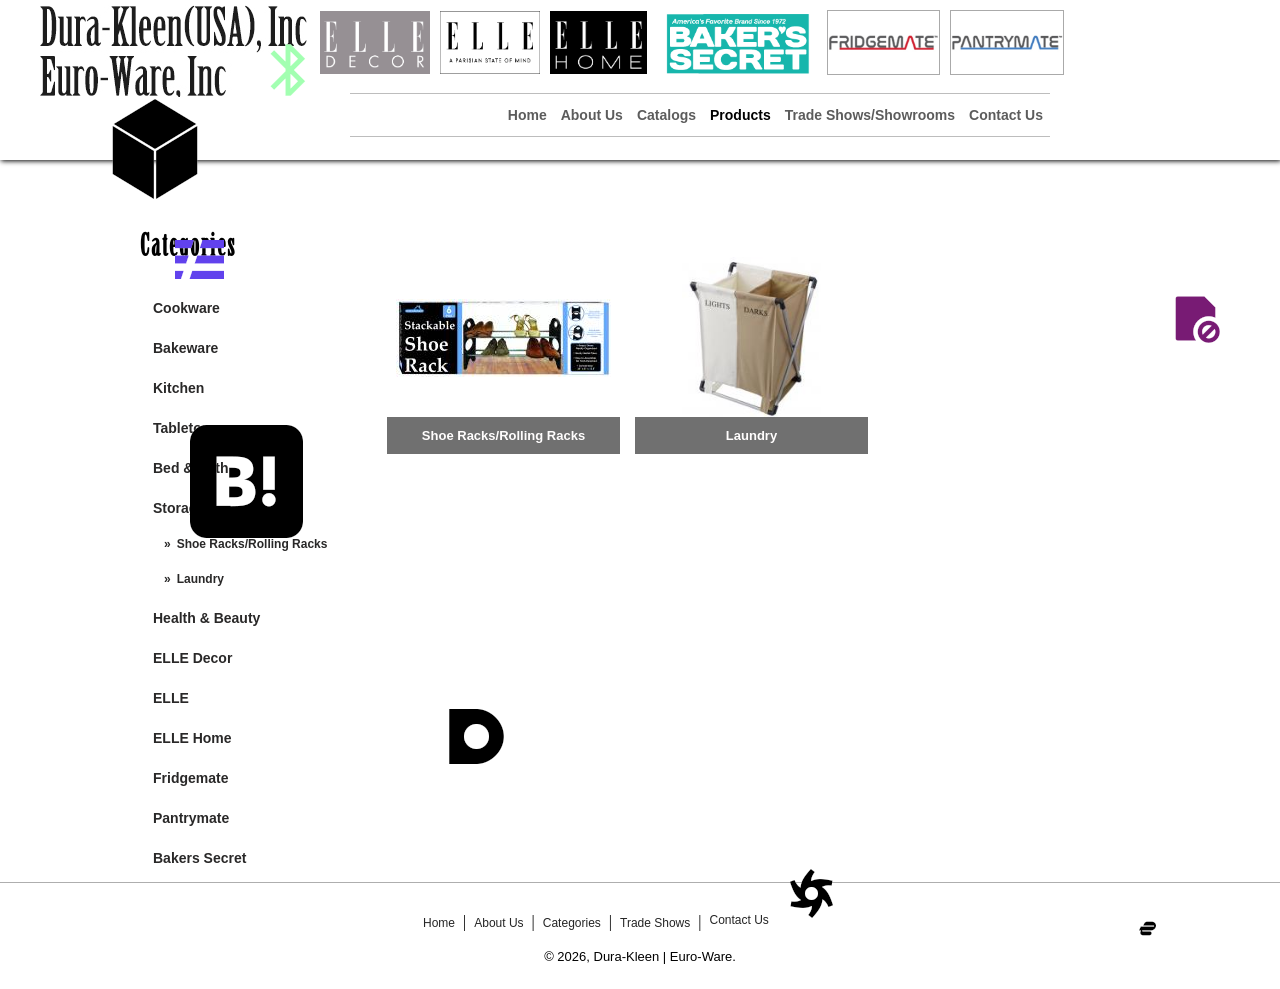 The width and height of the screenshot is (1280, 989). I want to click on serverless framework logo, so click(199, 259).